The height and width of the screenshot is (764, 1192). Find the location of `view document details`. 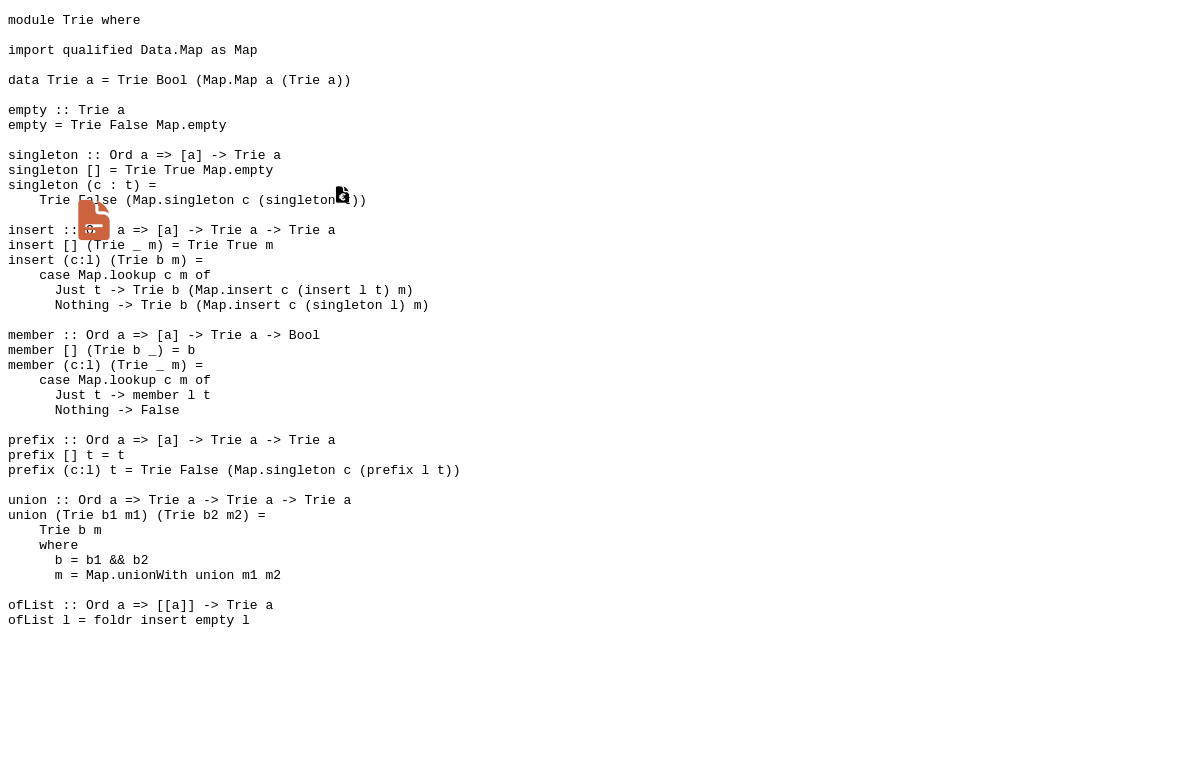

view document details is located at coordinates (94, 220).